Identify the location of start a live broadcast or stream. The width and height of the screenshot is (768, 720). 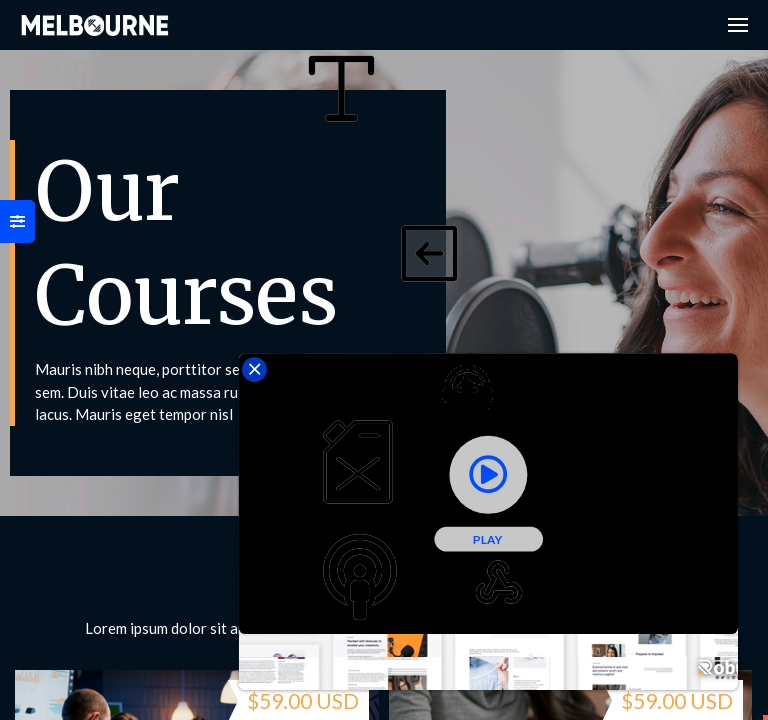
(360, 577).